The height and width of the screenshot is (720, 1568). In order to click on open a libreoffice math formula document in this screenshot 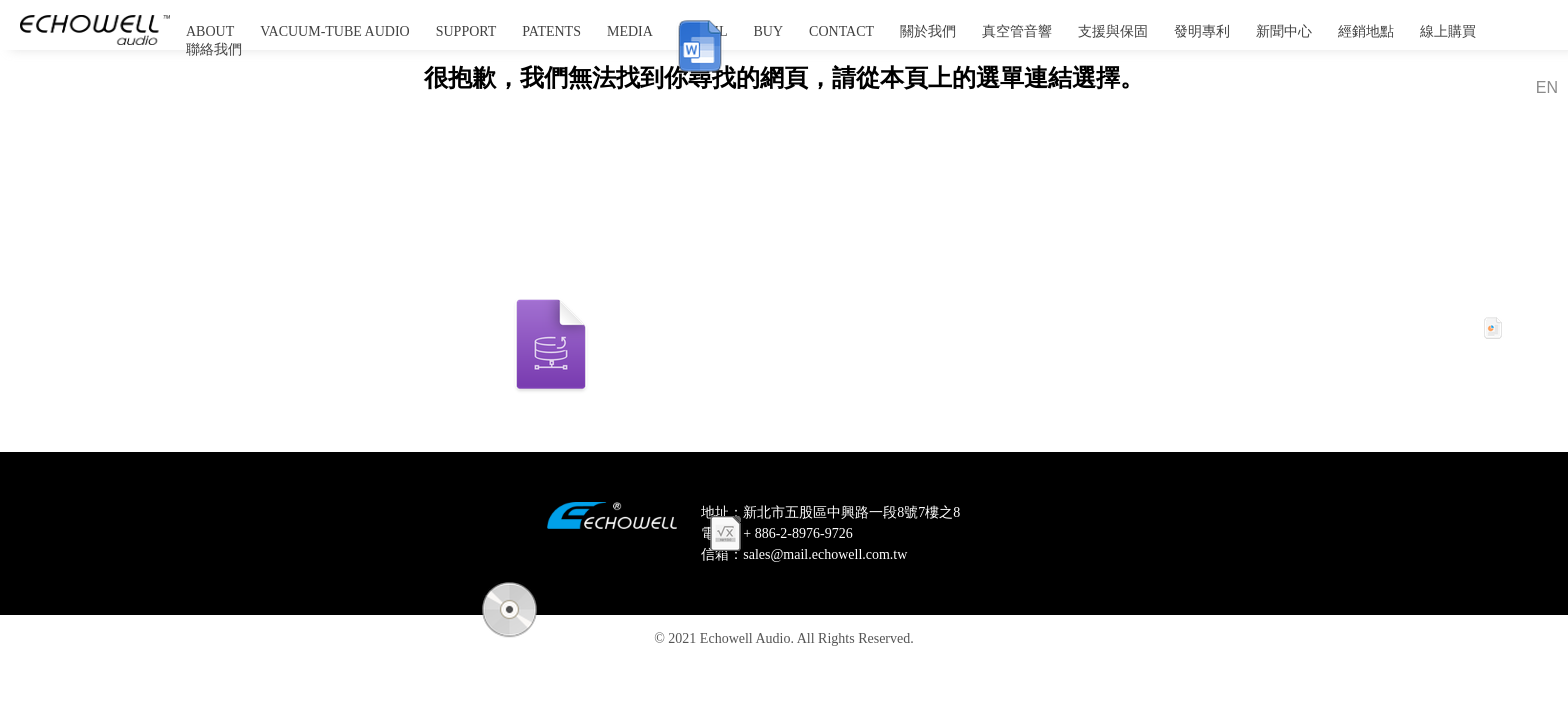, I will do `click(725, 533)`.